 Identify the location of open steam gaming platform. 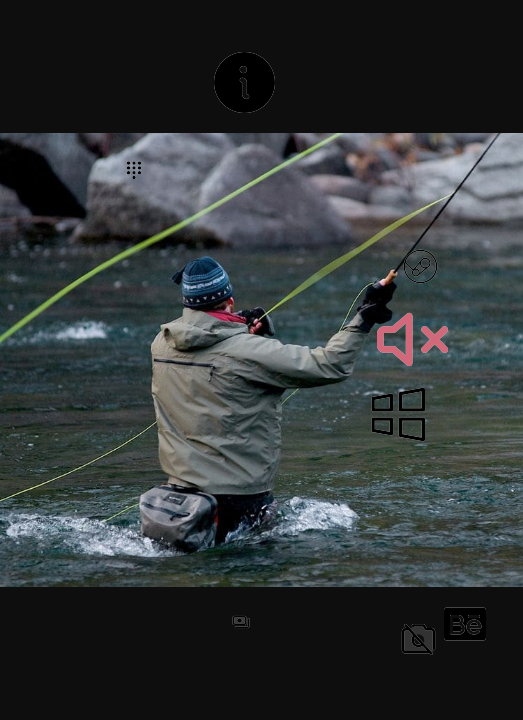
(420, 266).